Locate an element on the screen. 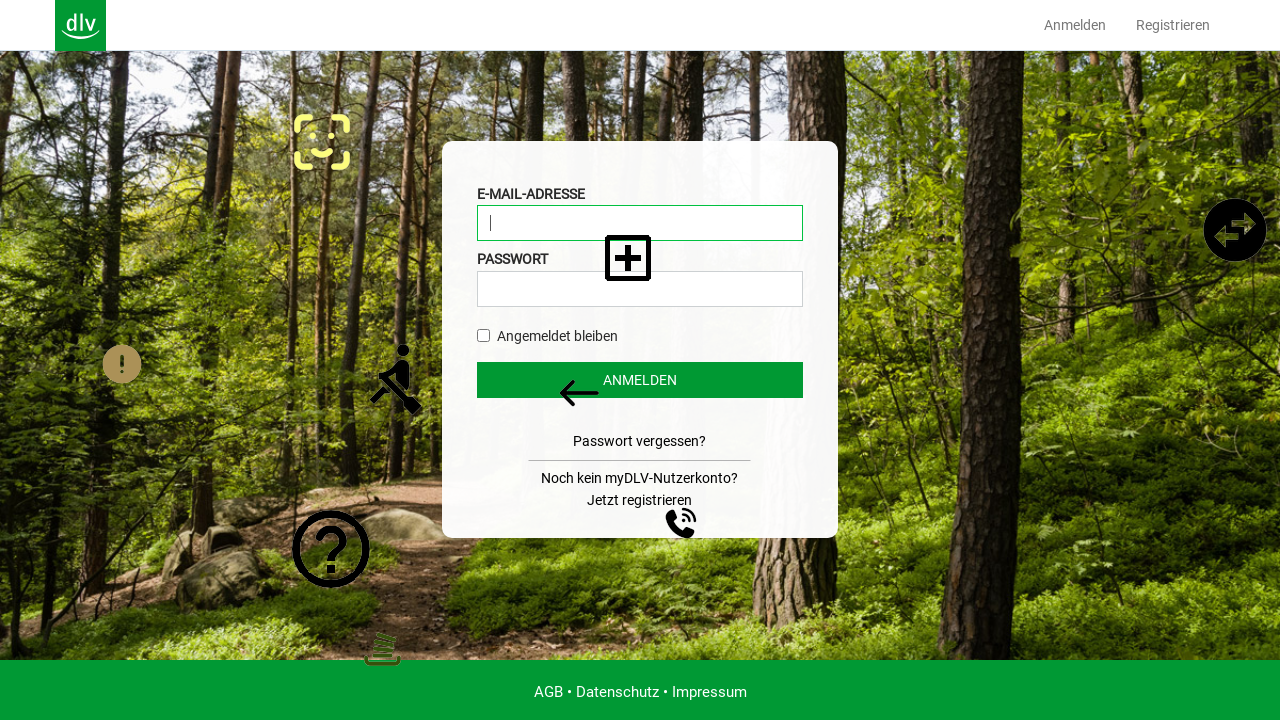  swap or exchange items is located at coordinates (1235, 230).